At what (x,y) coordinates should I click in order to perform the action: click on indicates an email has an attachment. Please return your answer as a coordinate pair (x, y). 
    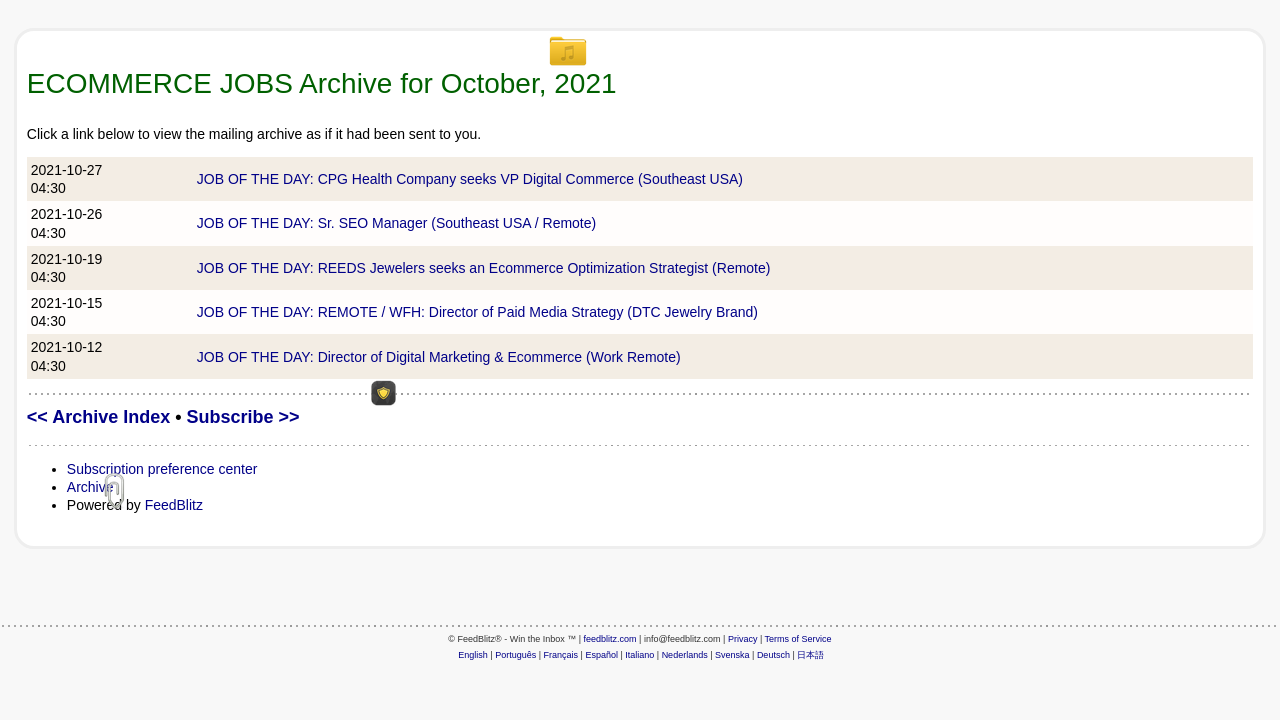
    Looking at the image, I should click on (114, 490).